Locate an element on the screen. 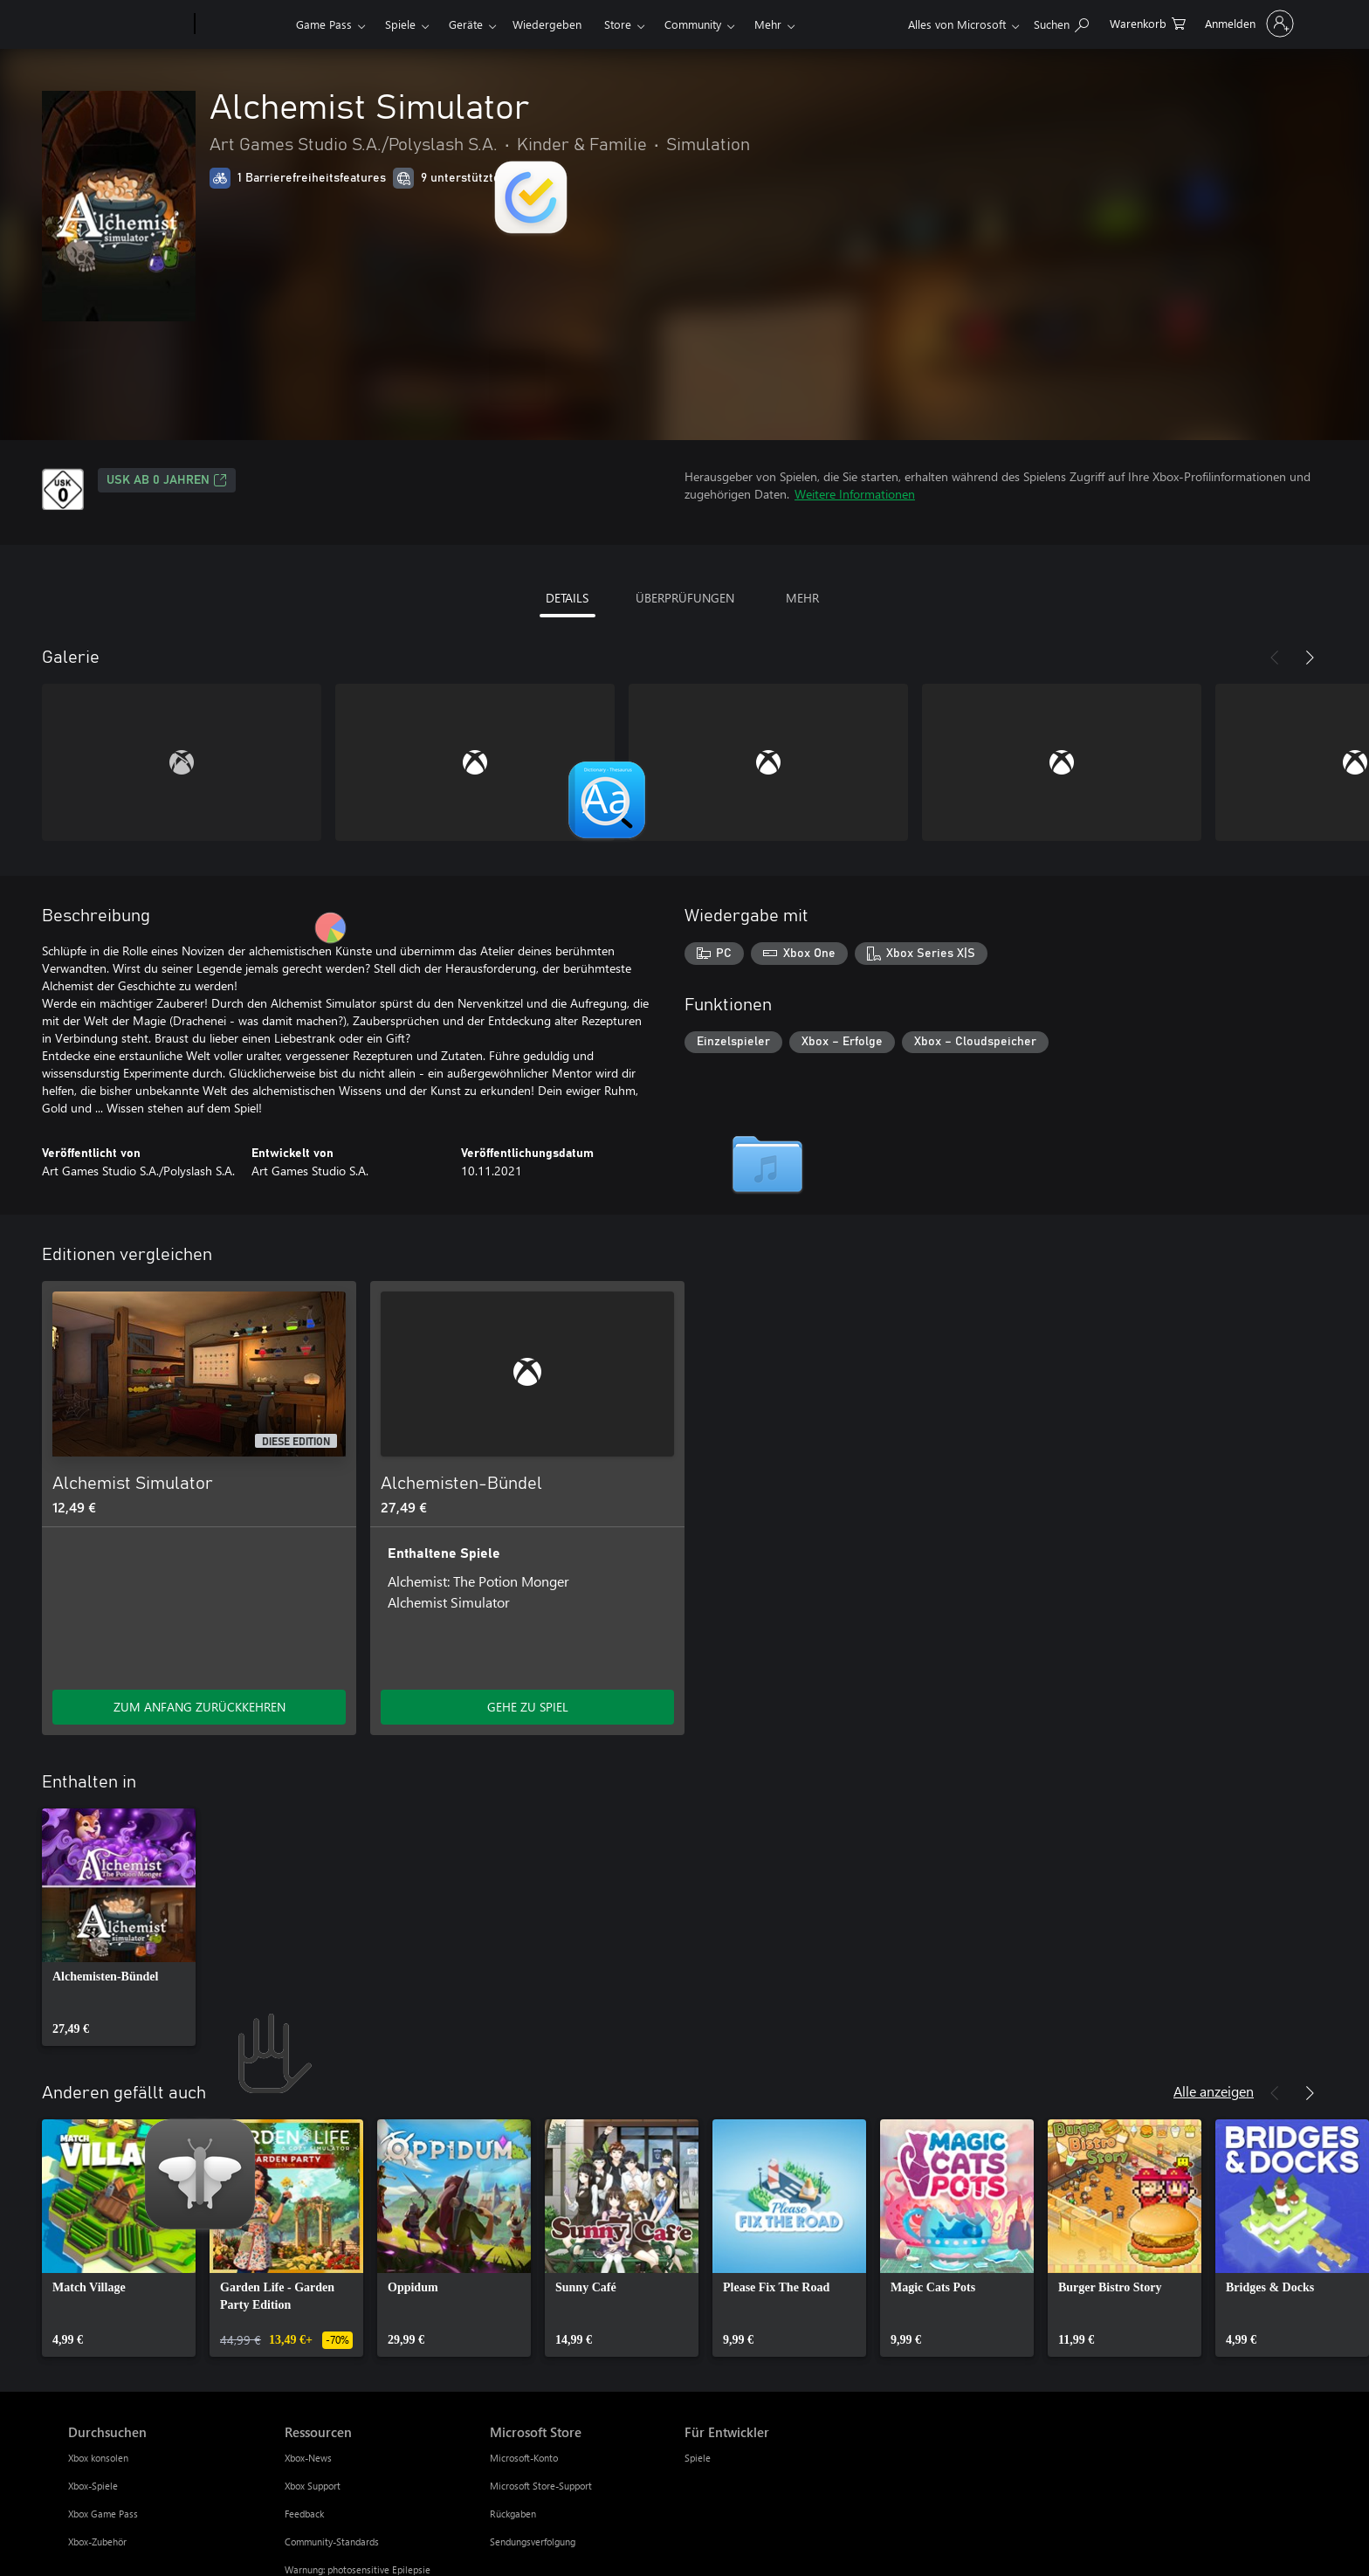  open disk usage analyzer app is located at coordinates (330, 927).